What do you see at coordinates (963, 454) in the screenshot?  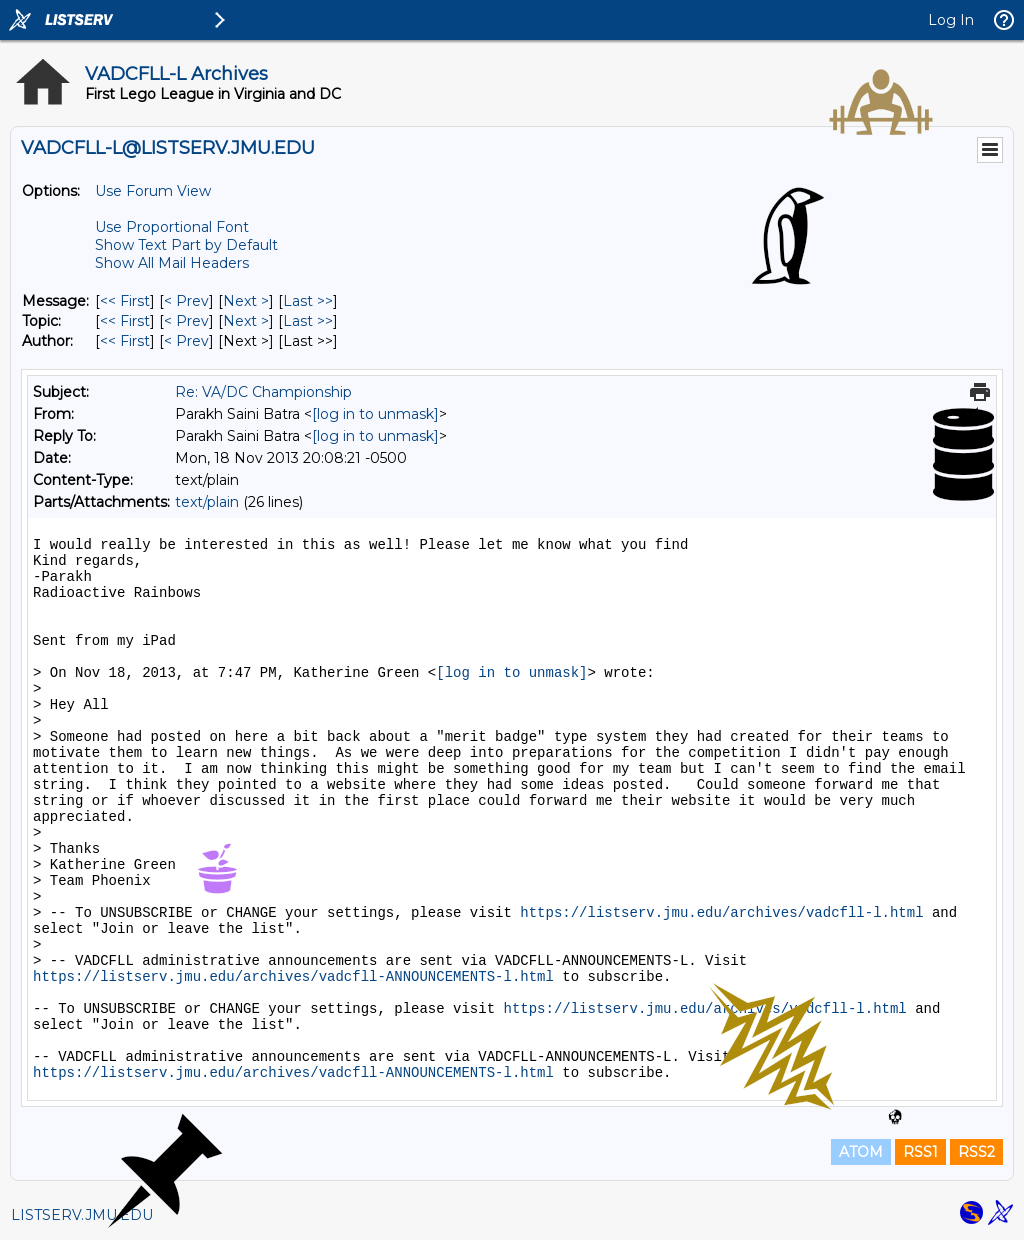 I see `indicates oil or fuel resources in a game inventory` at bounding box center [963, 454].